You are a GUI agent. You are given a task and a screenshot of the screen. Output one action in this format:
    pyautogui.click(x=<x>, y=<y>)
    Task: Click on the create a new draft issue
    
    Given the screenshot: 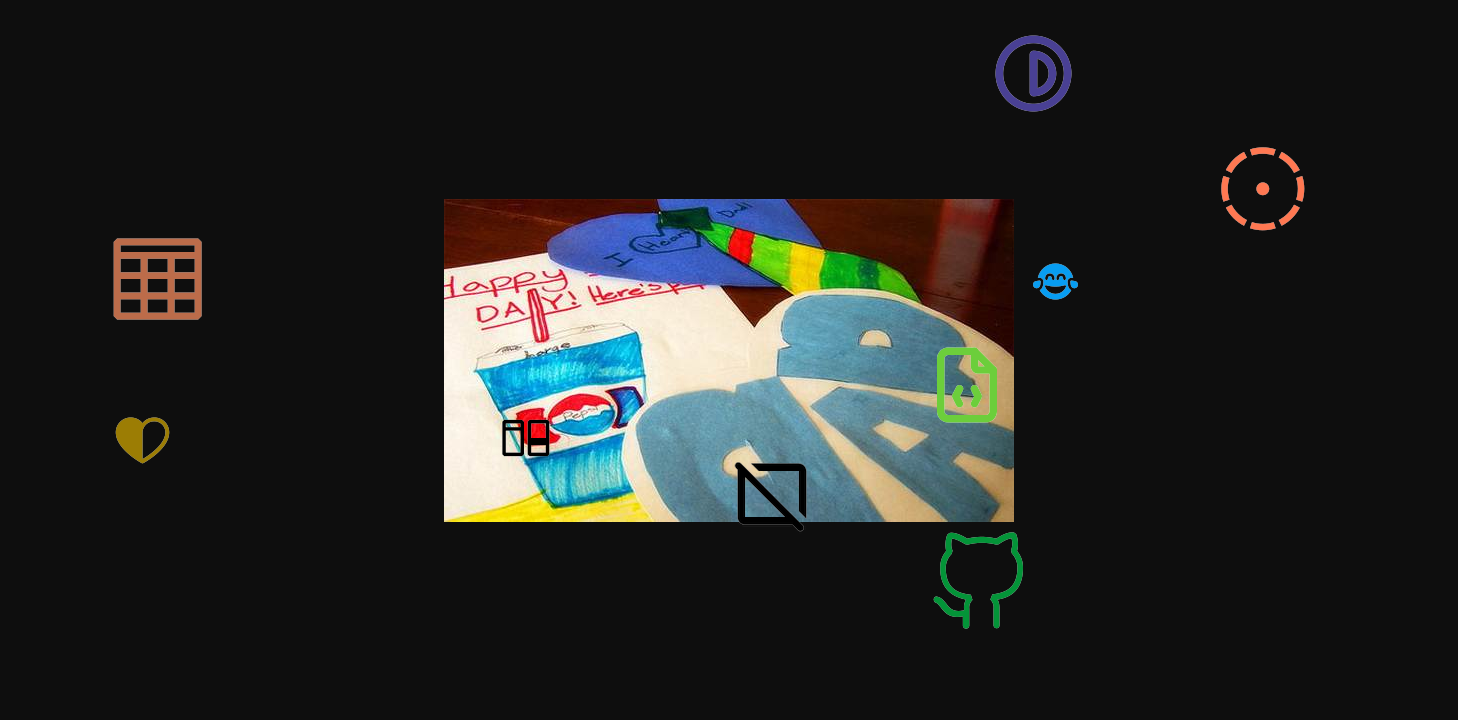 What is the action you would take?
    pyautogui.click(x=1266, y=192)
    